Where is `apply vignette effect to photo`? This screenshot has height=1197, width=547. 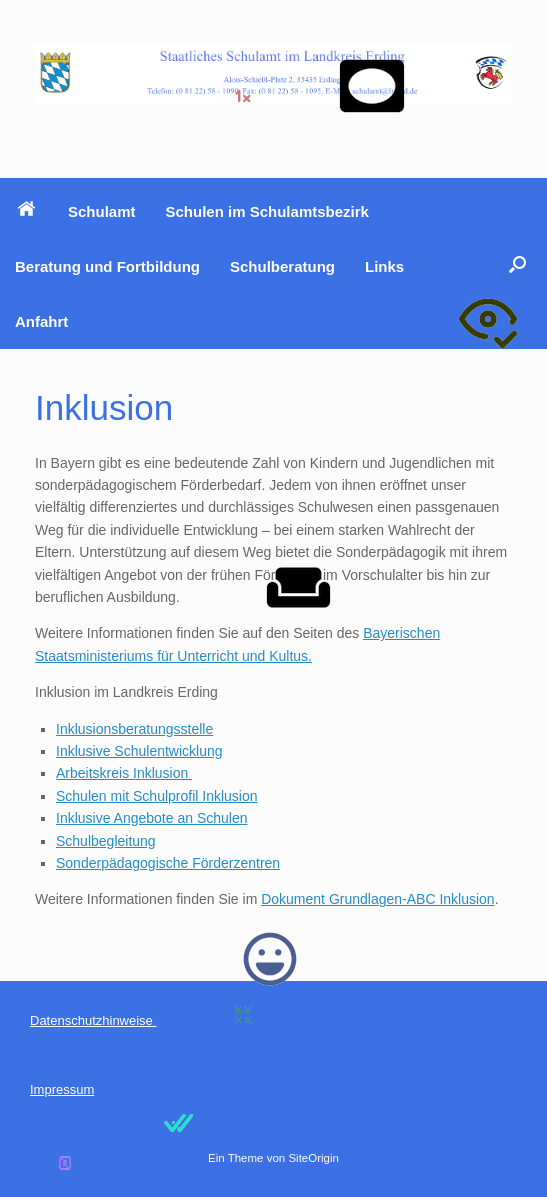
apply vignette effect to photo is located at coordinates (372, 86).